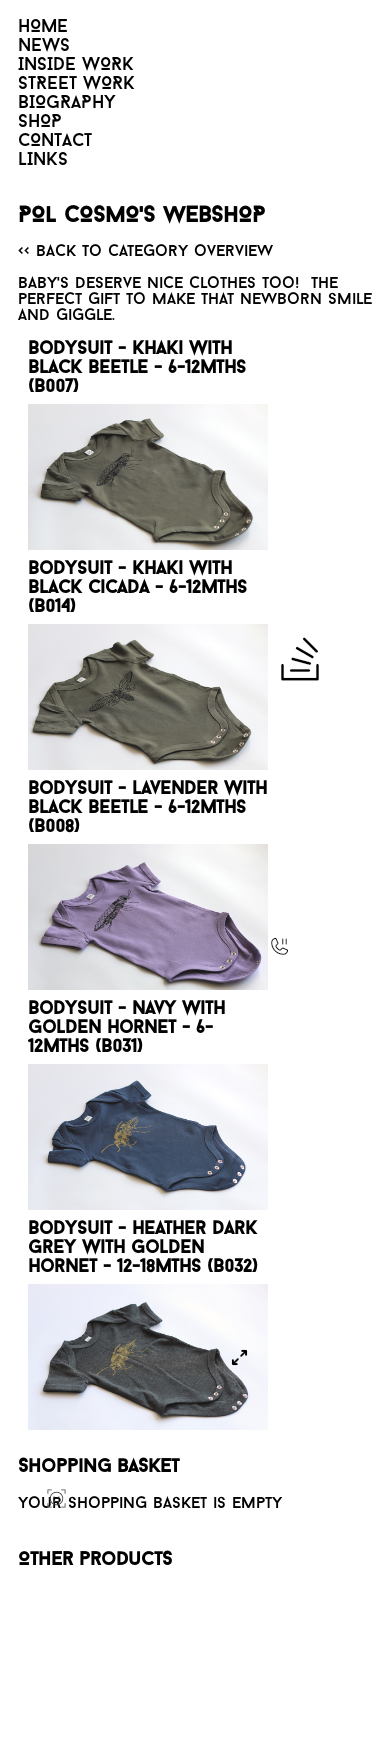 The width and height of the screenshot is (387, 1740). Describe the element at coordinates (280, 946) in the screenshot. I see `put a call on hold` at that location.